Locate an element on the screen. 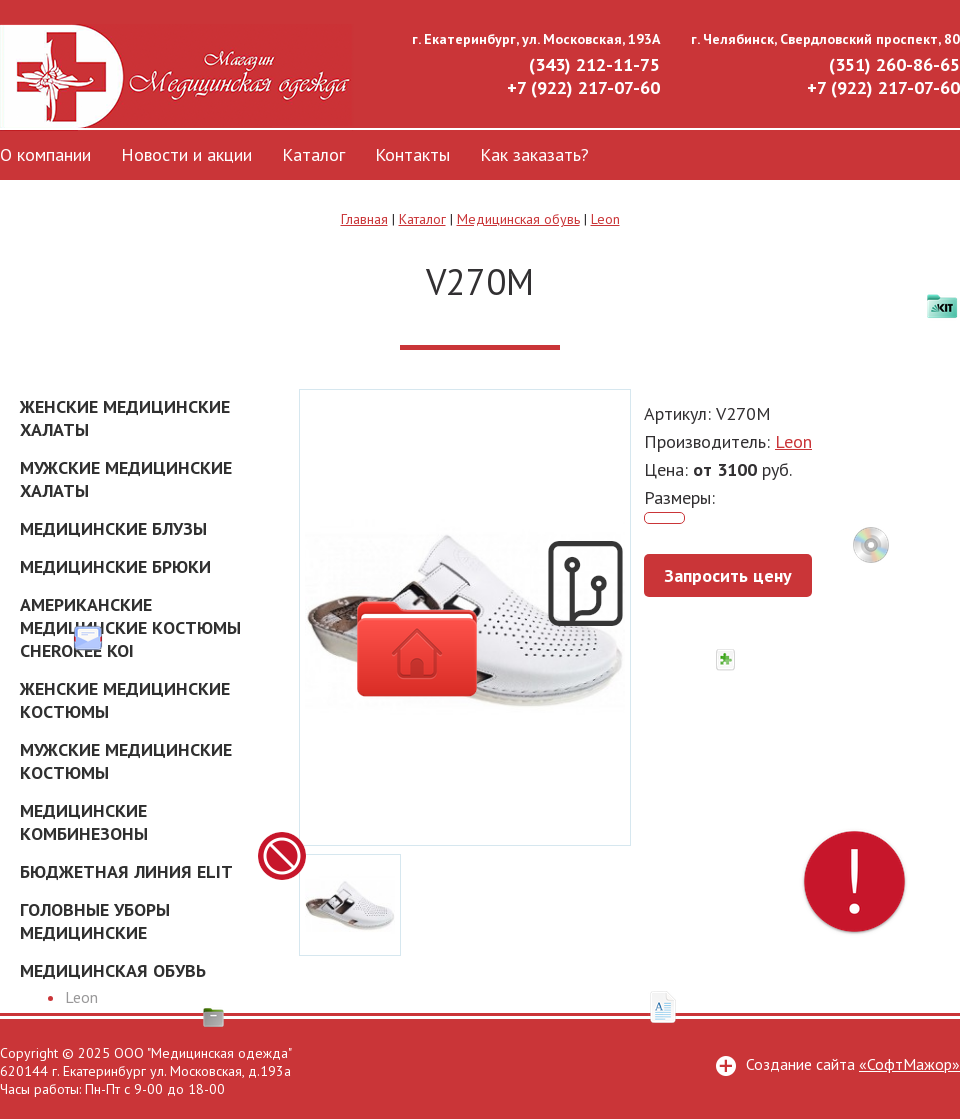 Image resolution: width=960 pixels, height=1119 pixels. insert or eject optical disc media is located at coordinates (871, 545).